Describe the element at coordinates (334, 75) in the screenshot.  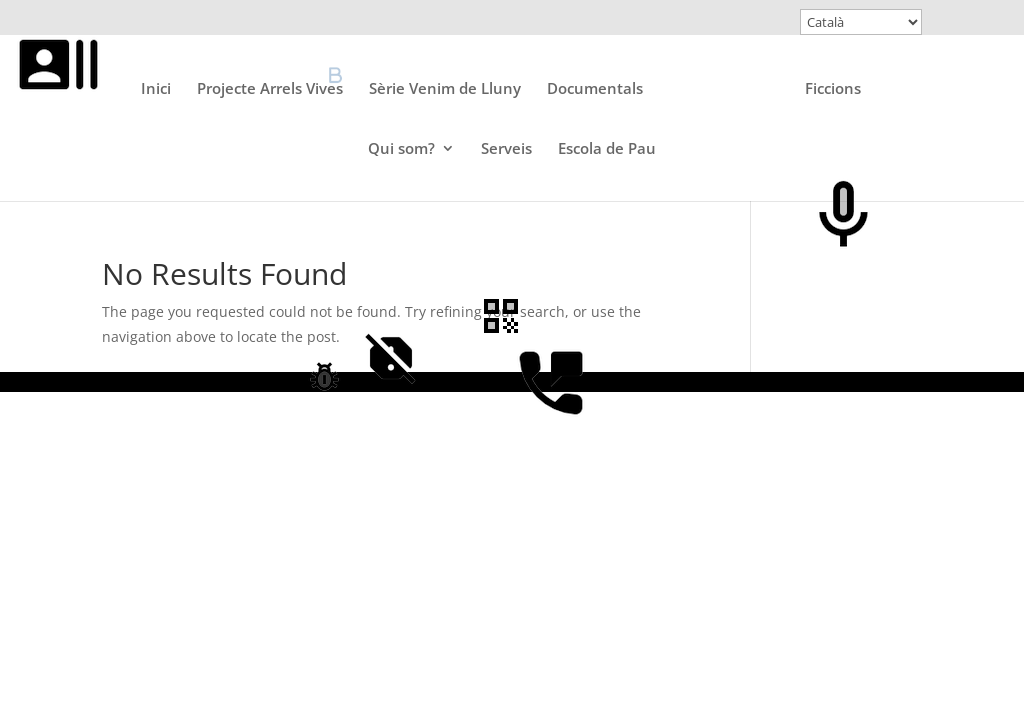
I see `apply bold formatting to selected text` at that location.